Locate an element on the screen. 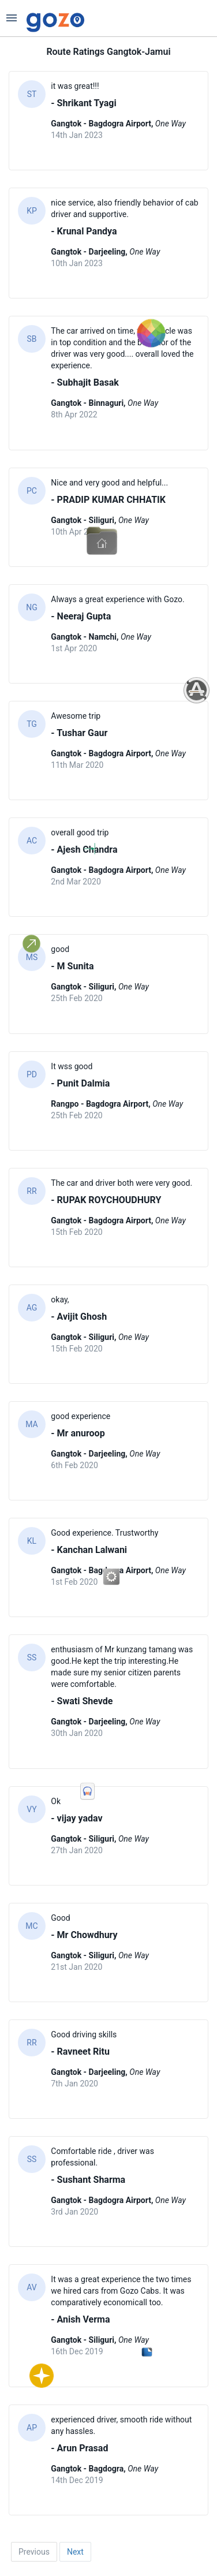 The height and width of the screenshot is (2576, 217). executable file or application ready to run is located at coordinates (111, 1577).